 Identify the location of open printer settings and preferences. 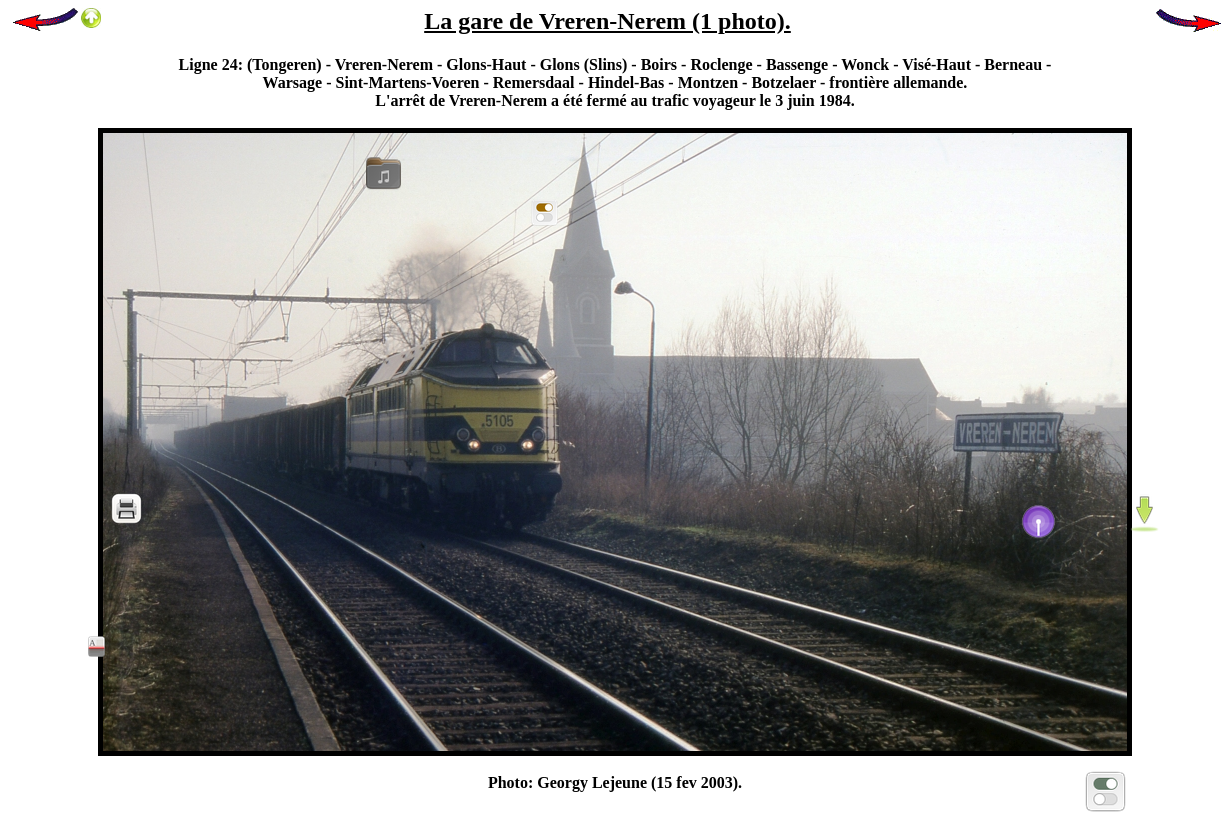
(126, 508).